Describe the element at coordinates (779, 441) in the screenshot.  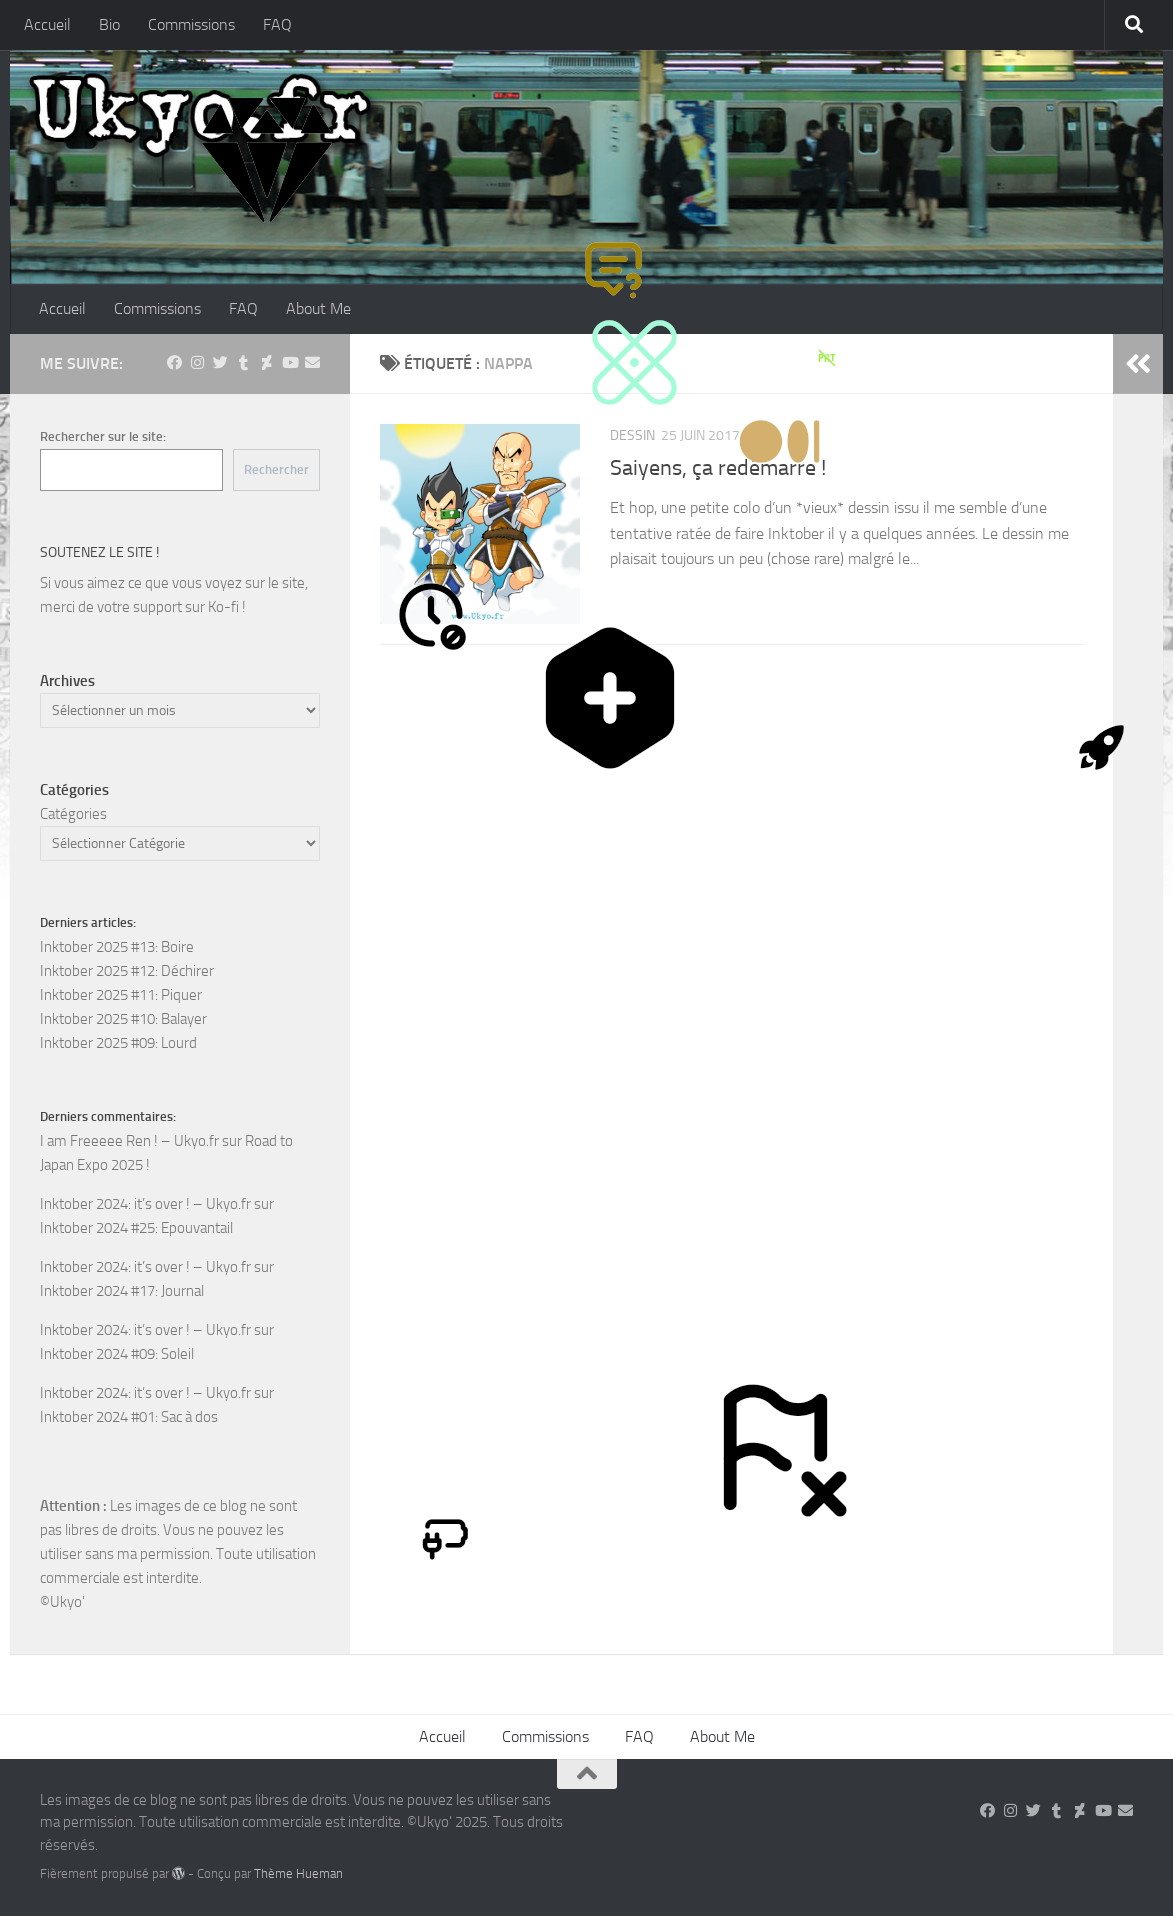
I see `open the Medium app` at that location.